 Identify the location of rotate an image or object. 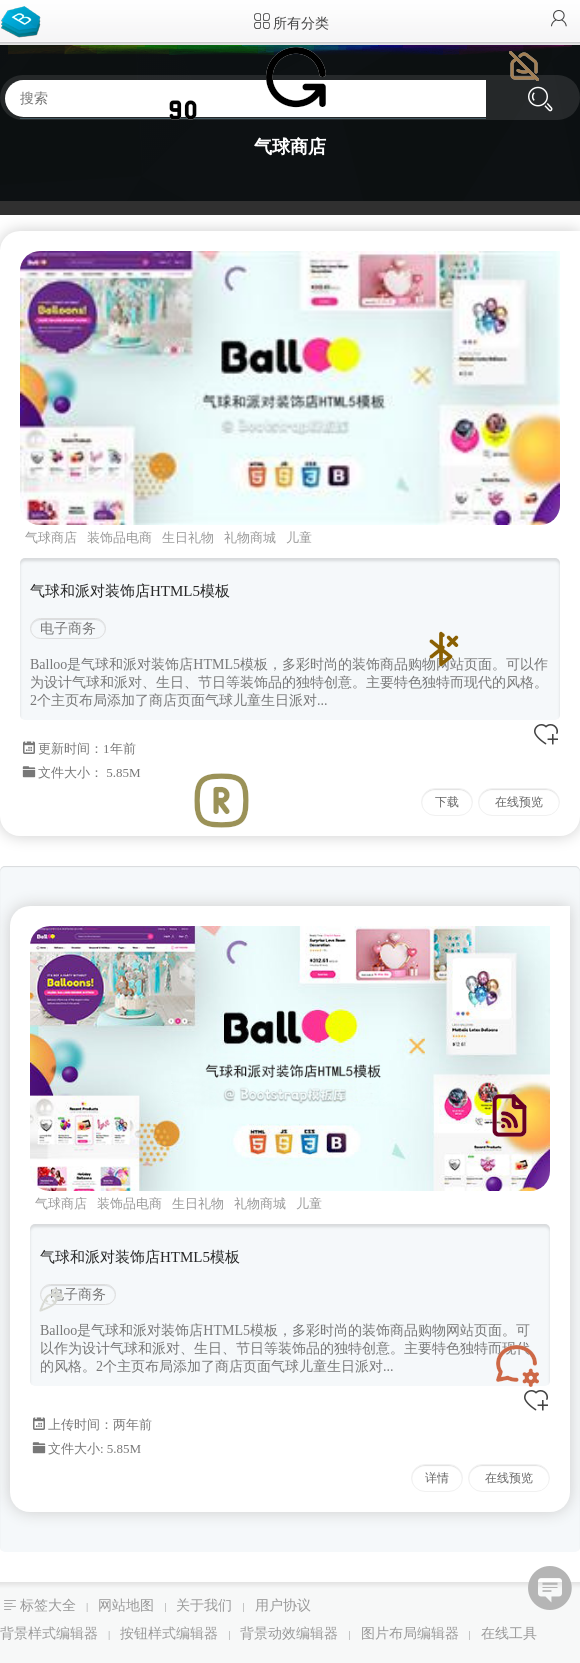
(296, 77).